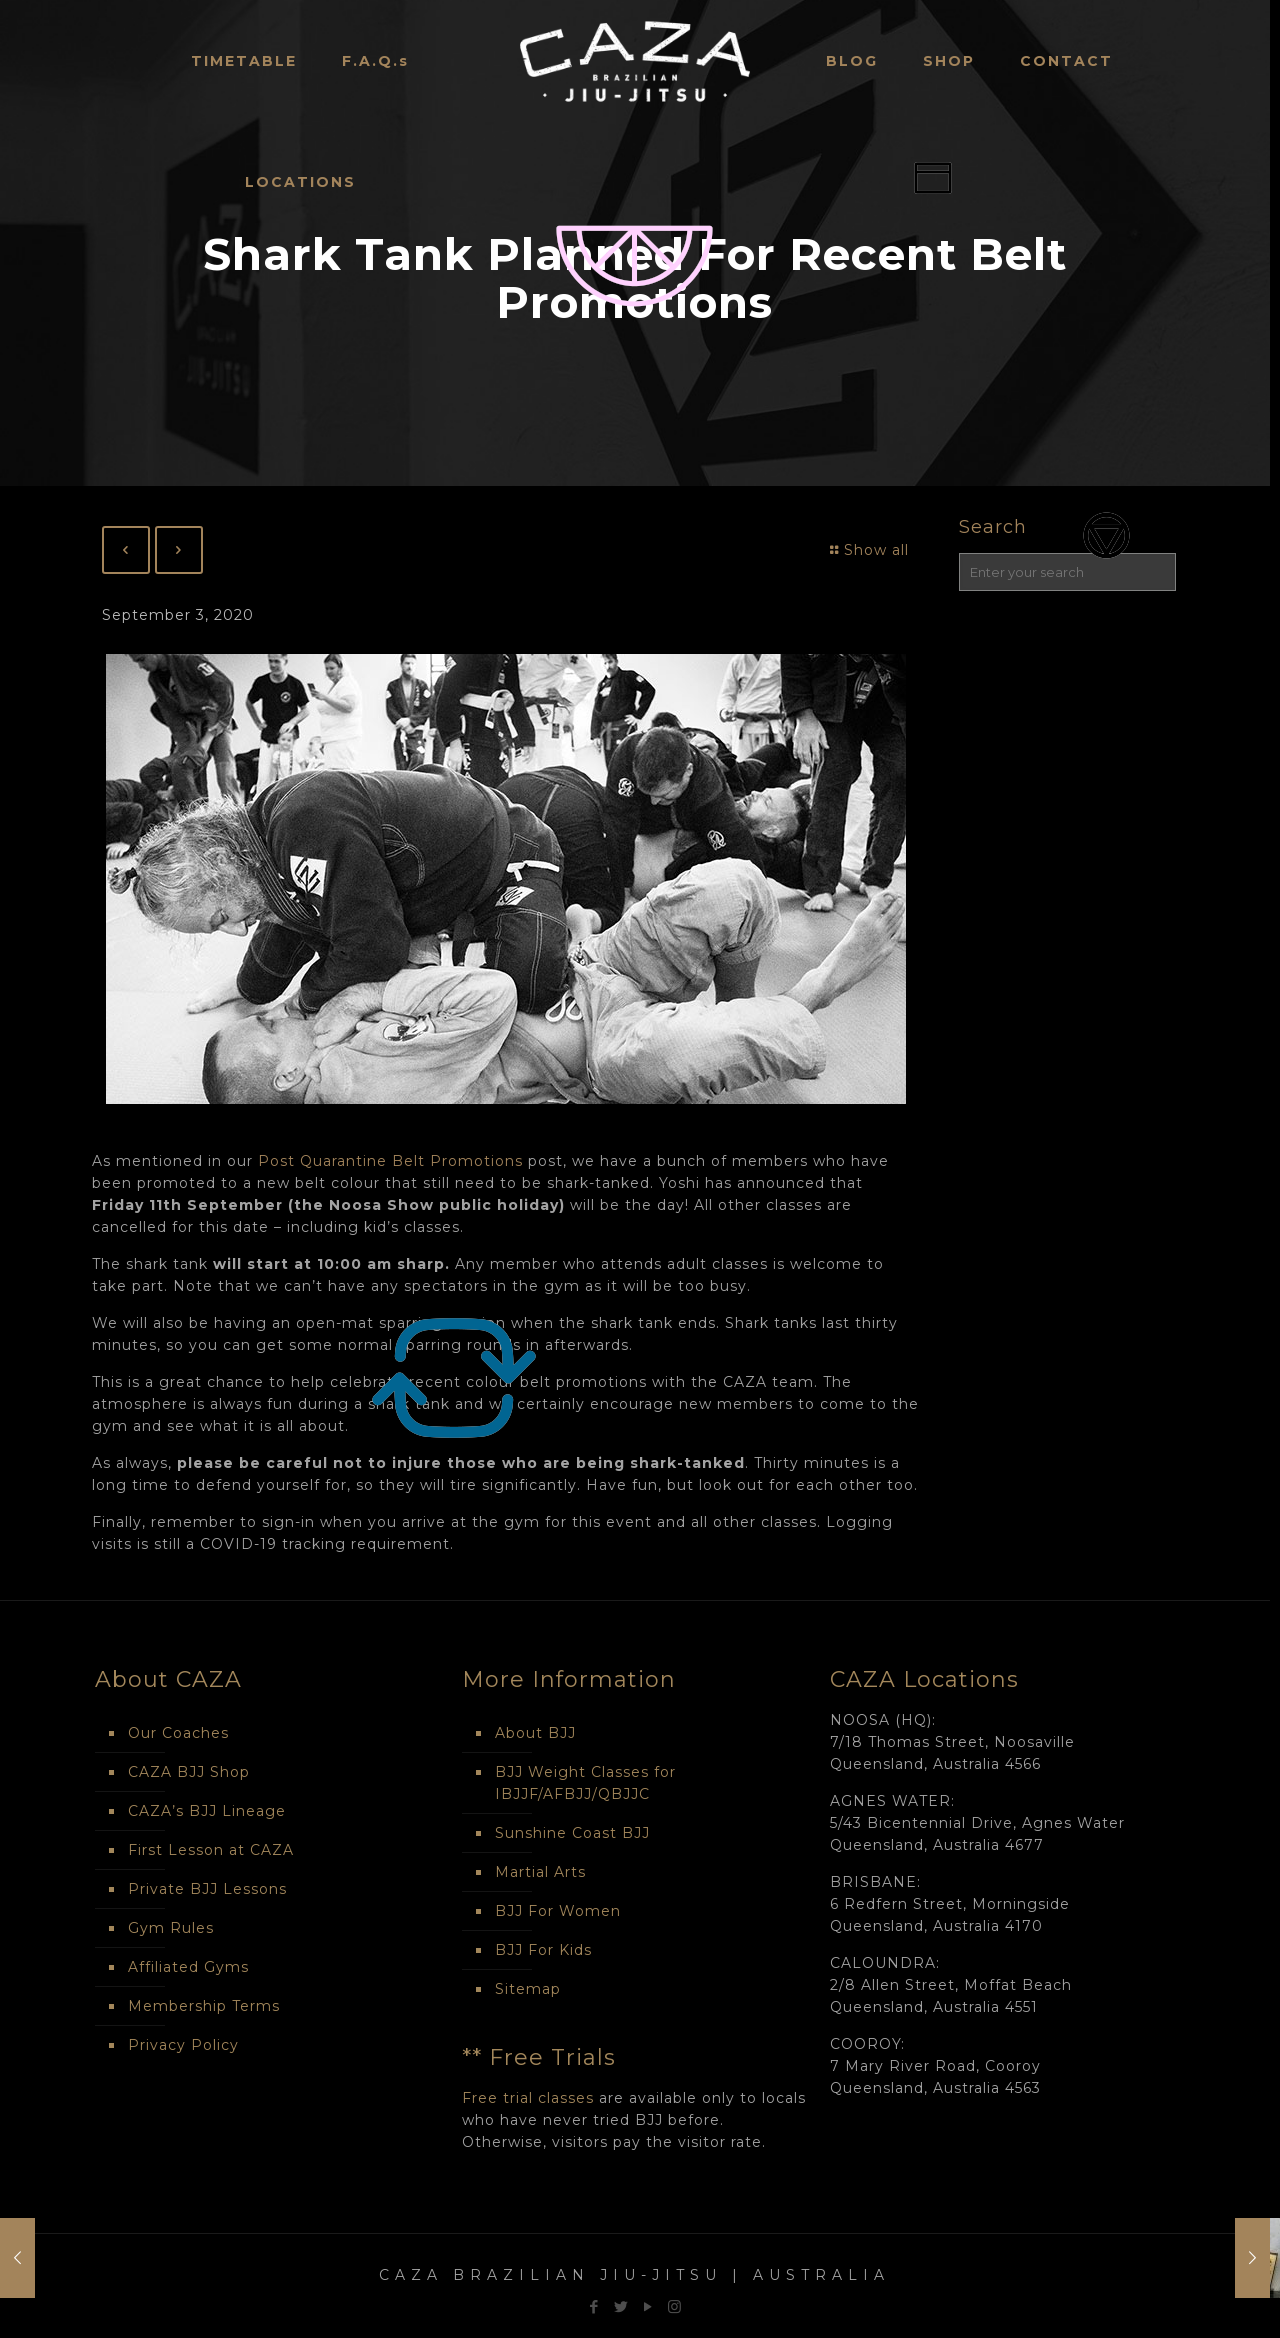 The width and height of the screenshot is (1280, 2338). I want to click on open web browser, so click(933, 178).